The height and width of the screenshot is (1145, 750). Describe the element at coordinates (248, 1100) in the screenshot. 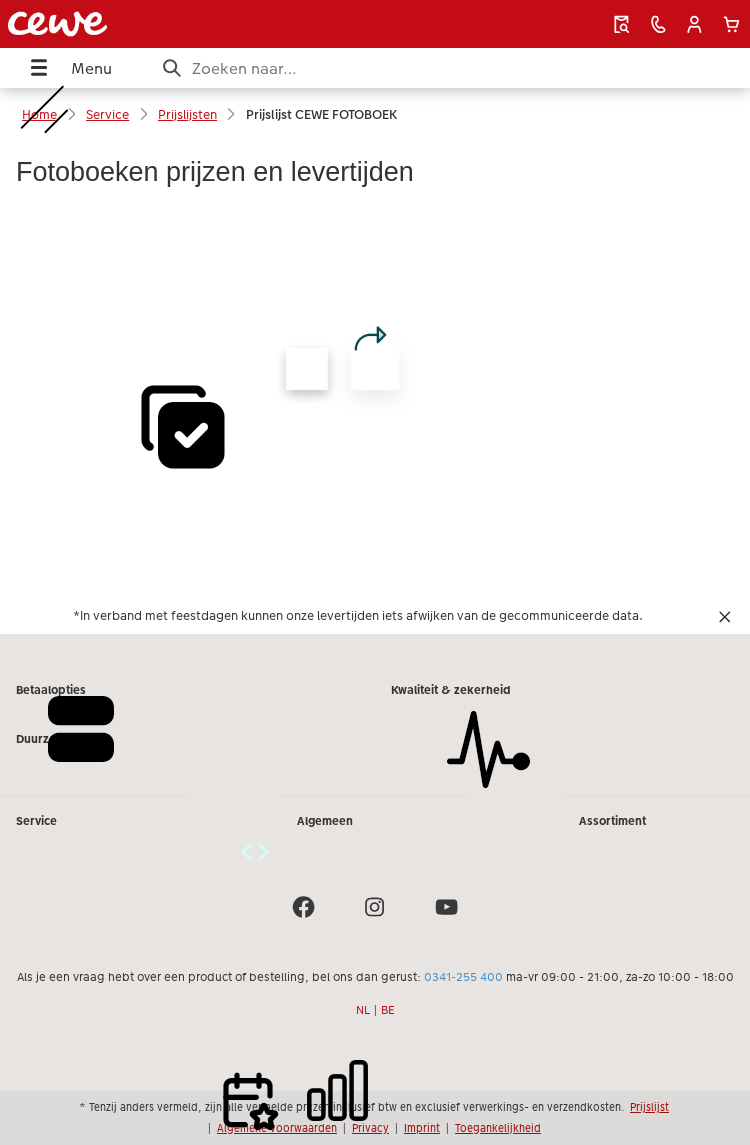

I see `view starred or favorite events` at that location.